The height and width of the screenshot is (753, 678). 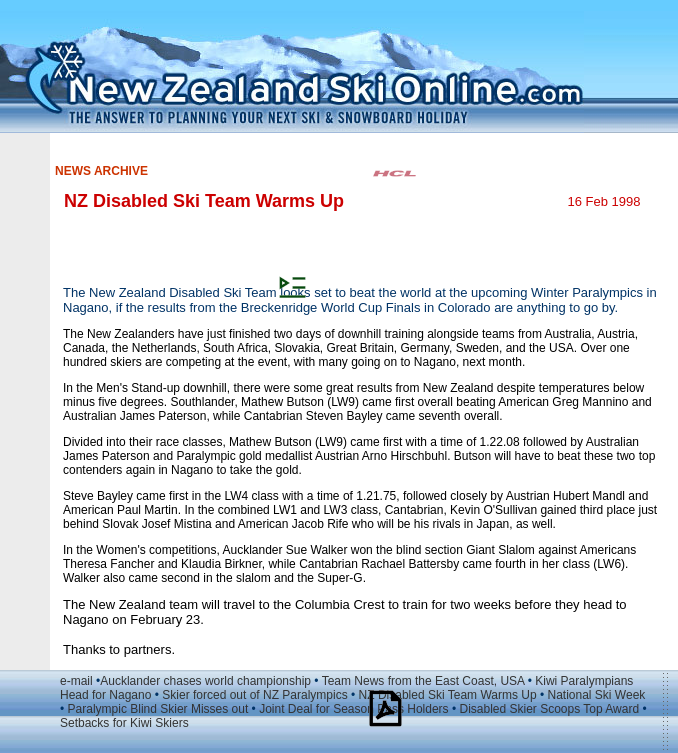 What do you see at coordinates (292, 287) in the screenshot?
I see `view your playlist` at bounding box center [292, 287].